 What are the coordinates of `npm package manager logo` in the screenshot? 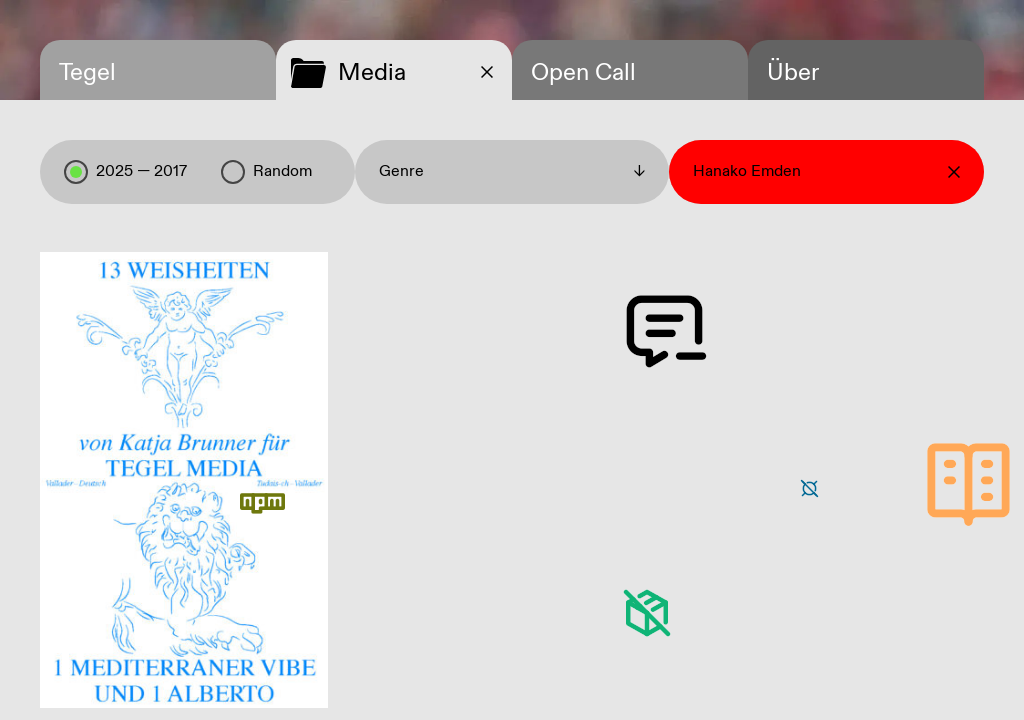 It's located at (262, 502).